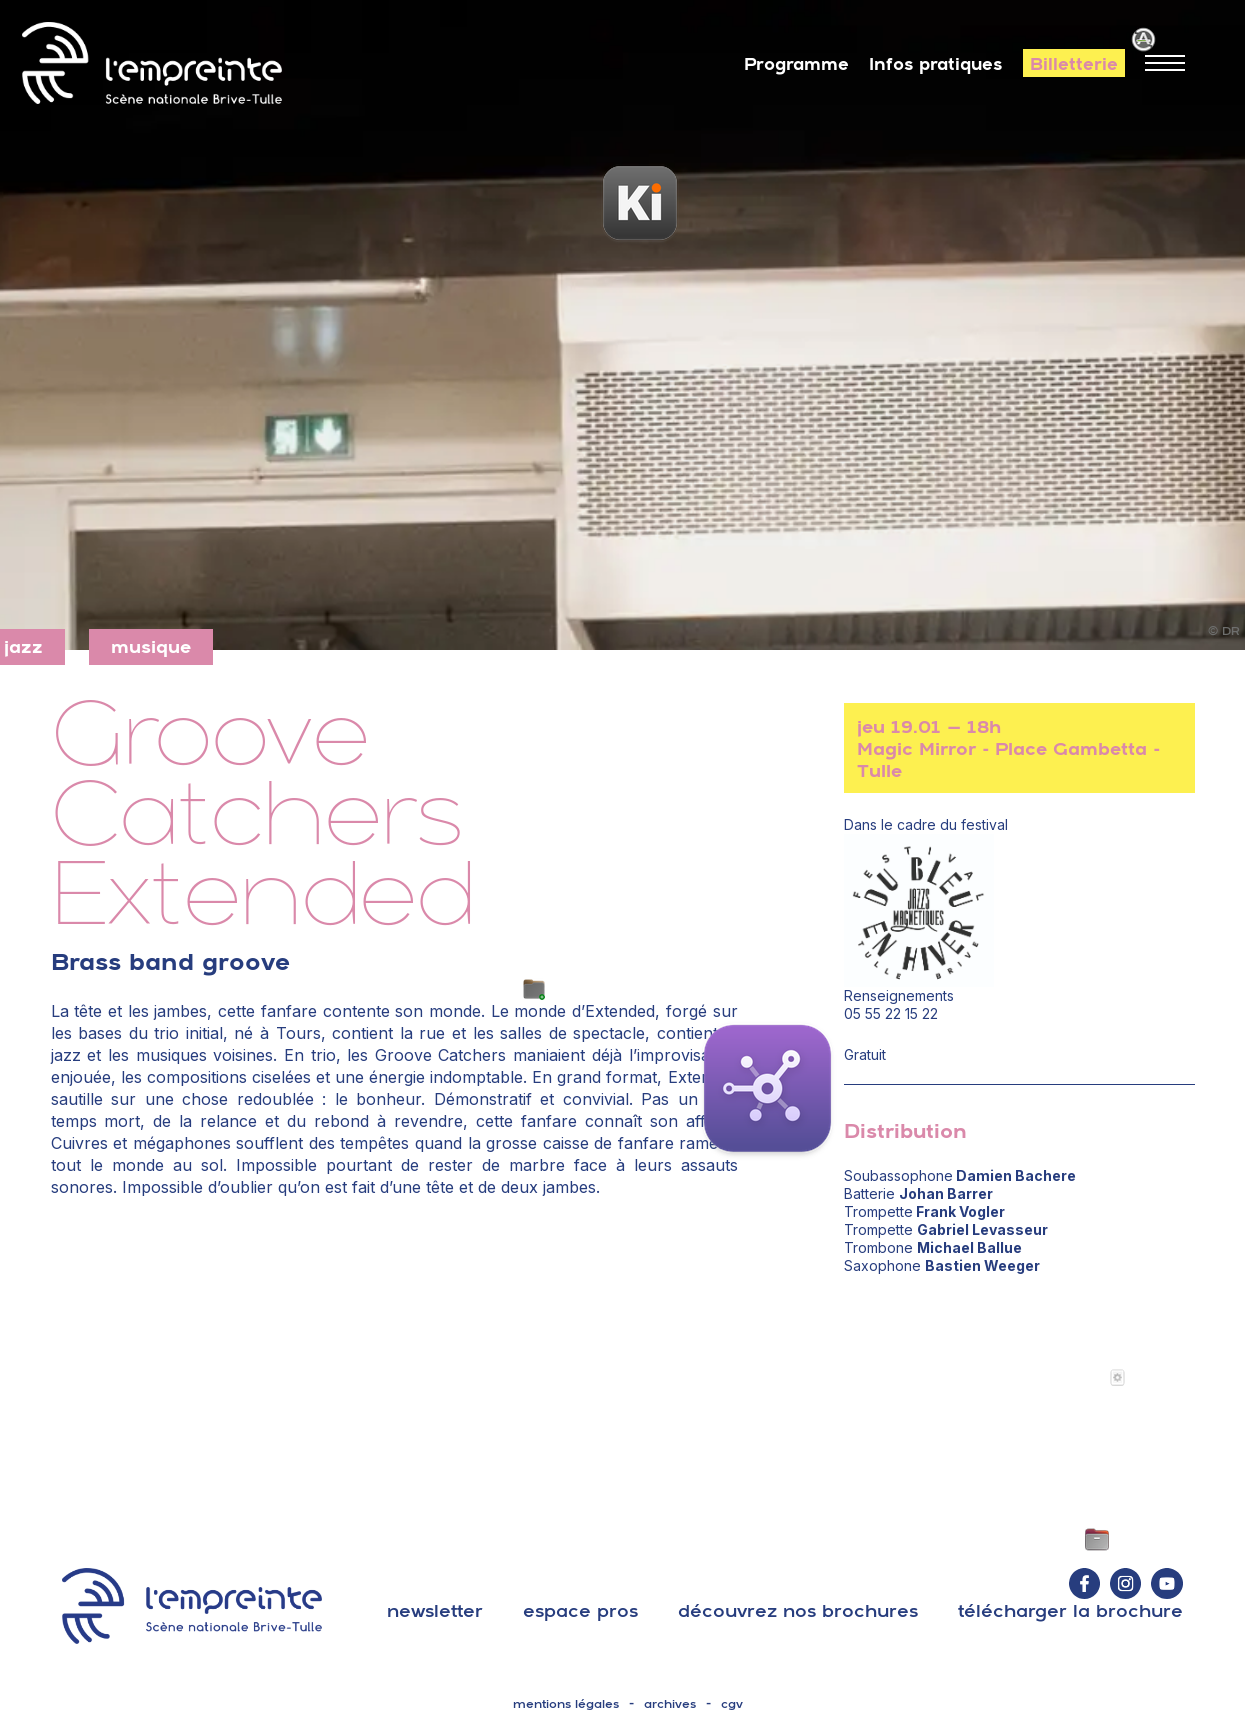  Describe the element at coordinates (534, 989) in the screenshot. I see `create a new folder` at that location.